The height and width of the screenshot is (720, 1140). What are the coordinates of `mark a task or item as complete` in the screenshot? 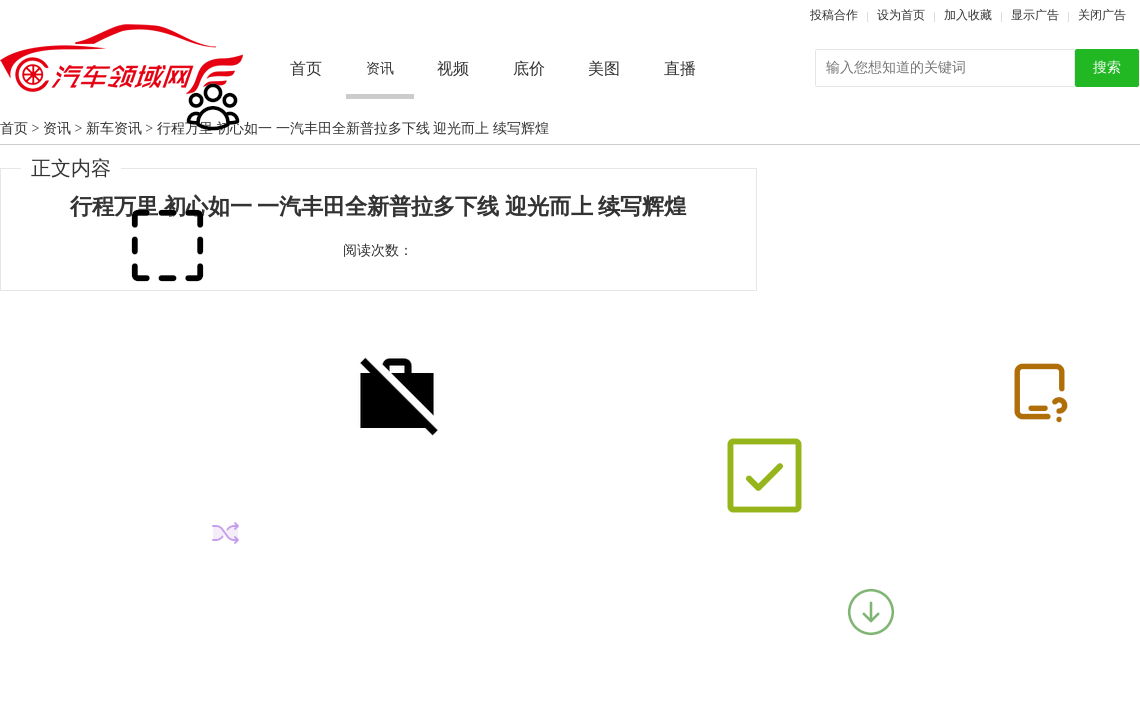 It's located at (764, 475).